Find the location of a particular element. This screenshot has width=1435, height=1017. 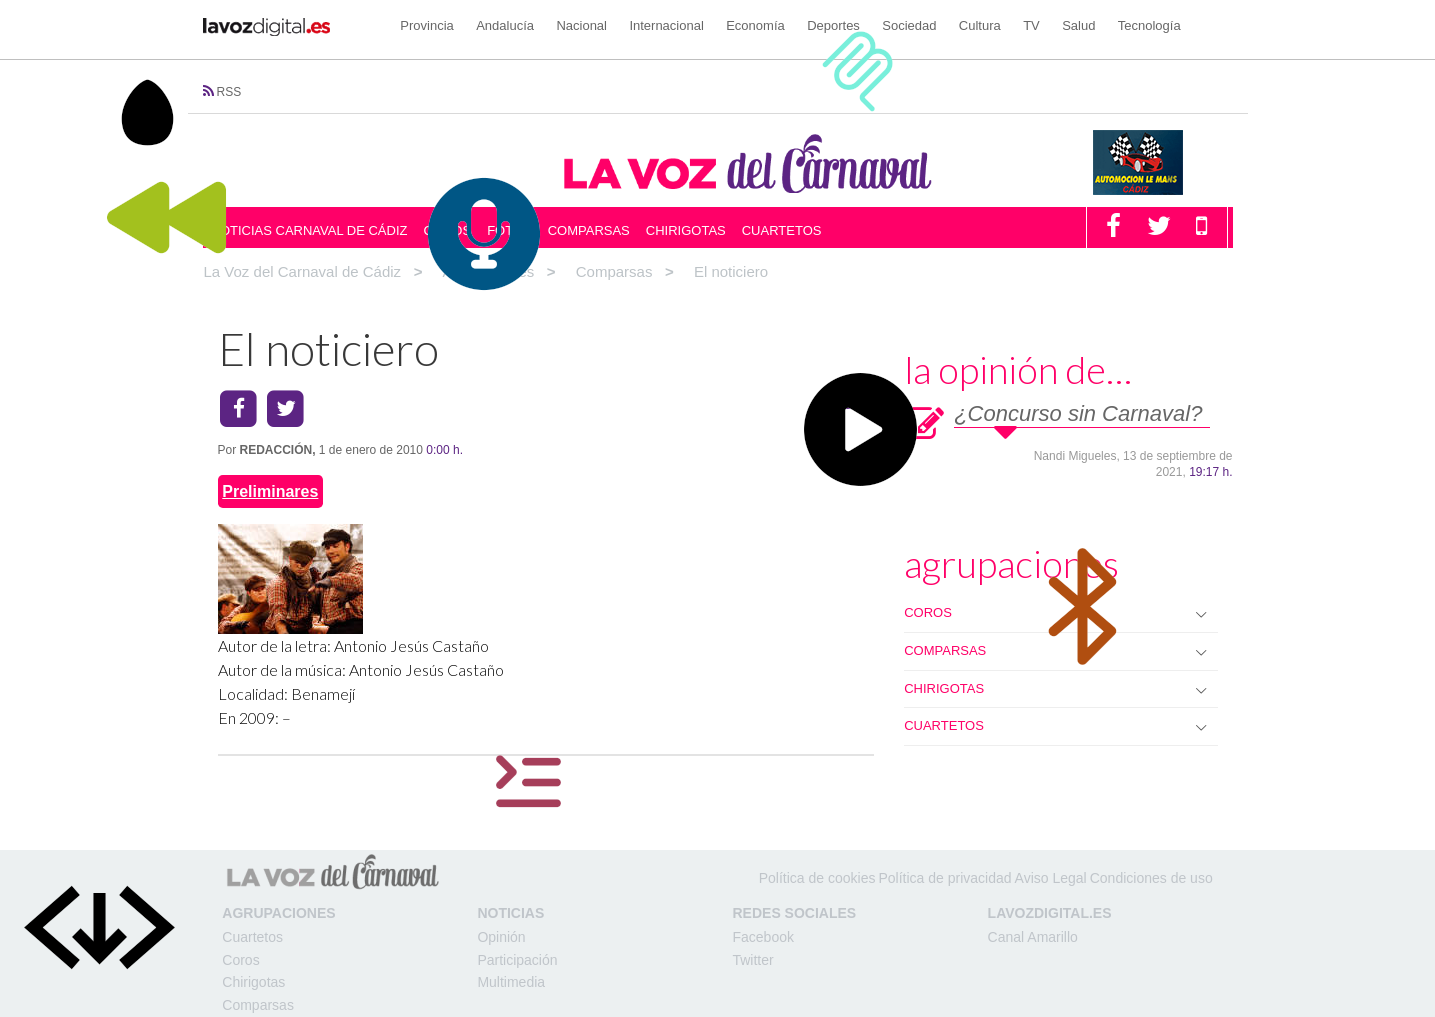

indicates egg or egg-related content is located at coordinates (147, 112).